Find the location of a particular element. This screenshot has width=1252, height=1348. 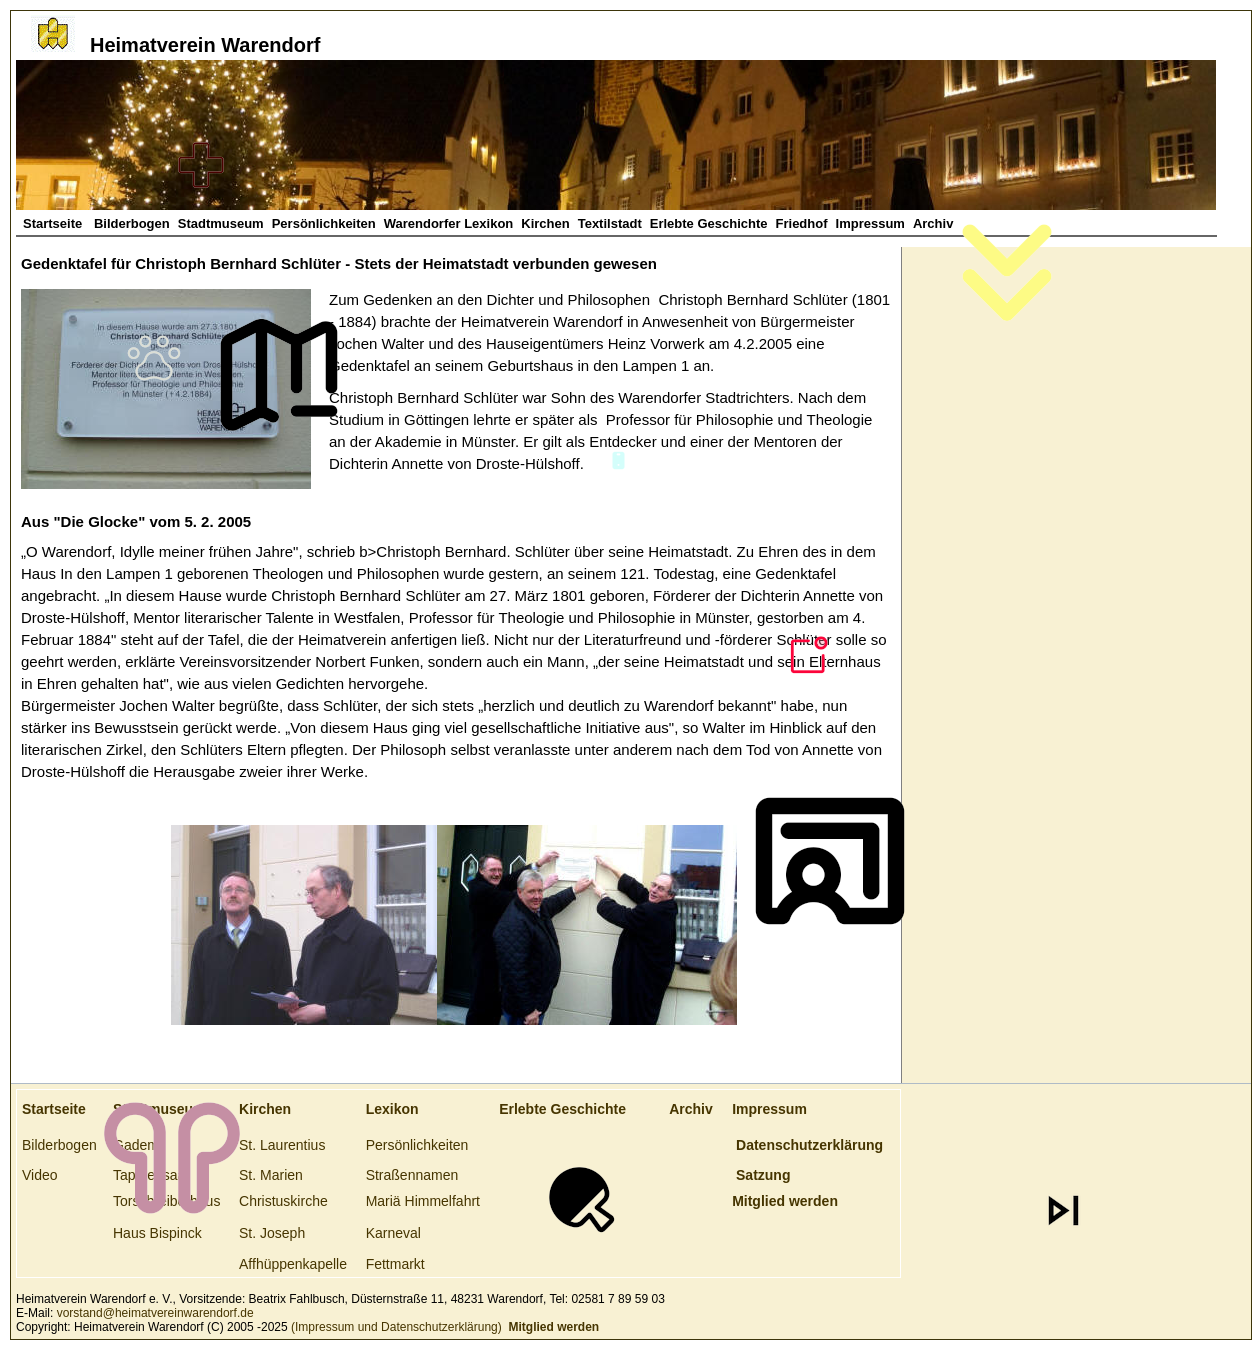

indicates new notifications or alerts is located at coordinates (808, 655).